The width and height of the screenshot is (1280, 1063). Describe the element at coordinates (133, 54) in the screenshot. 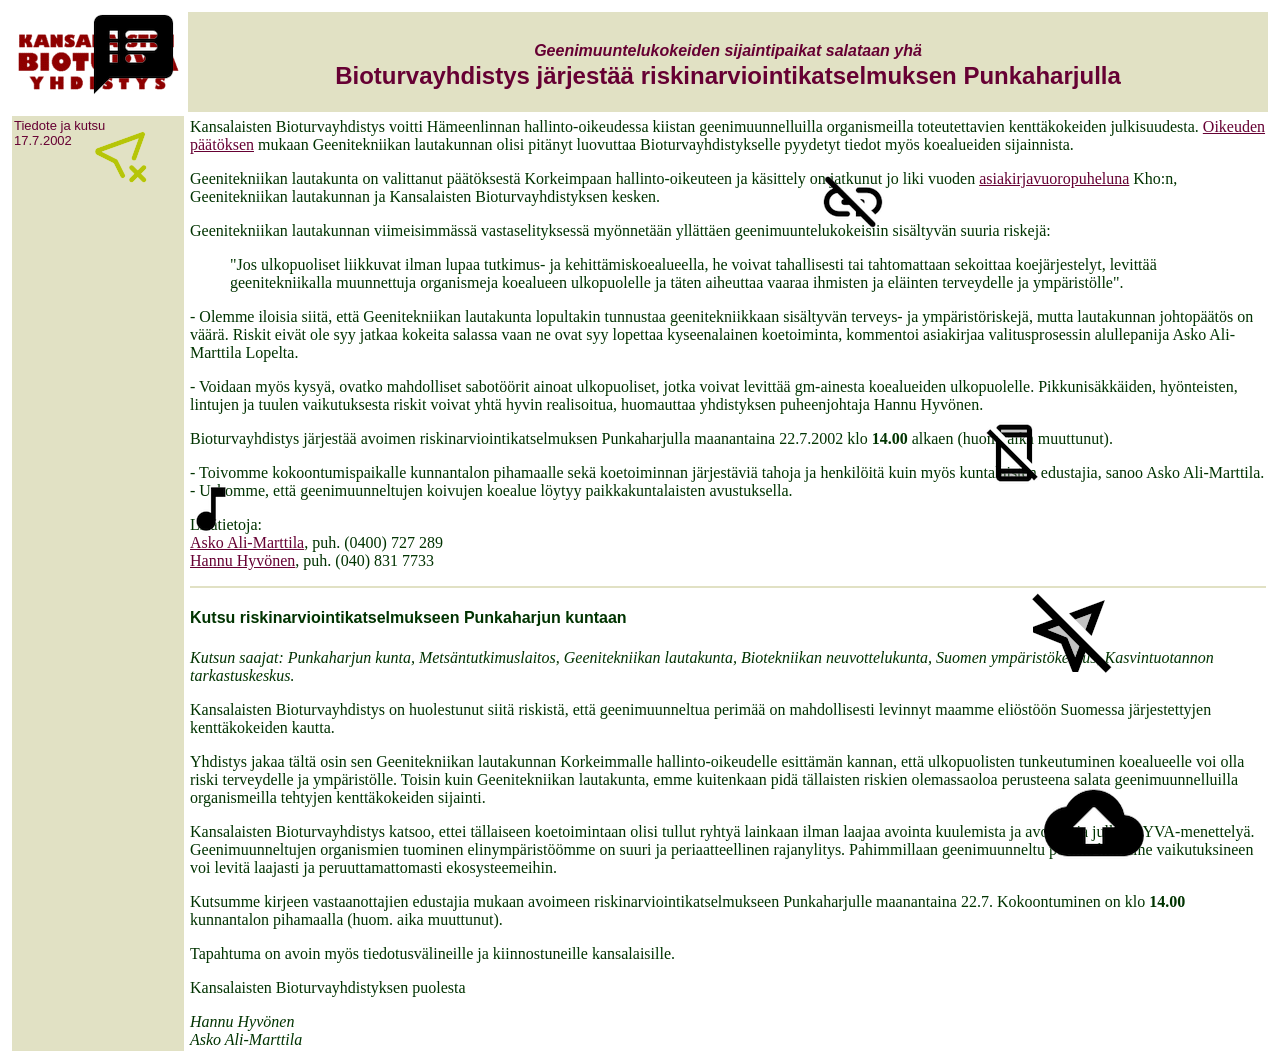

I see `view speaker notes or presentation talking points` at that location.